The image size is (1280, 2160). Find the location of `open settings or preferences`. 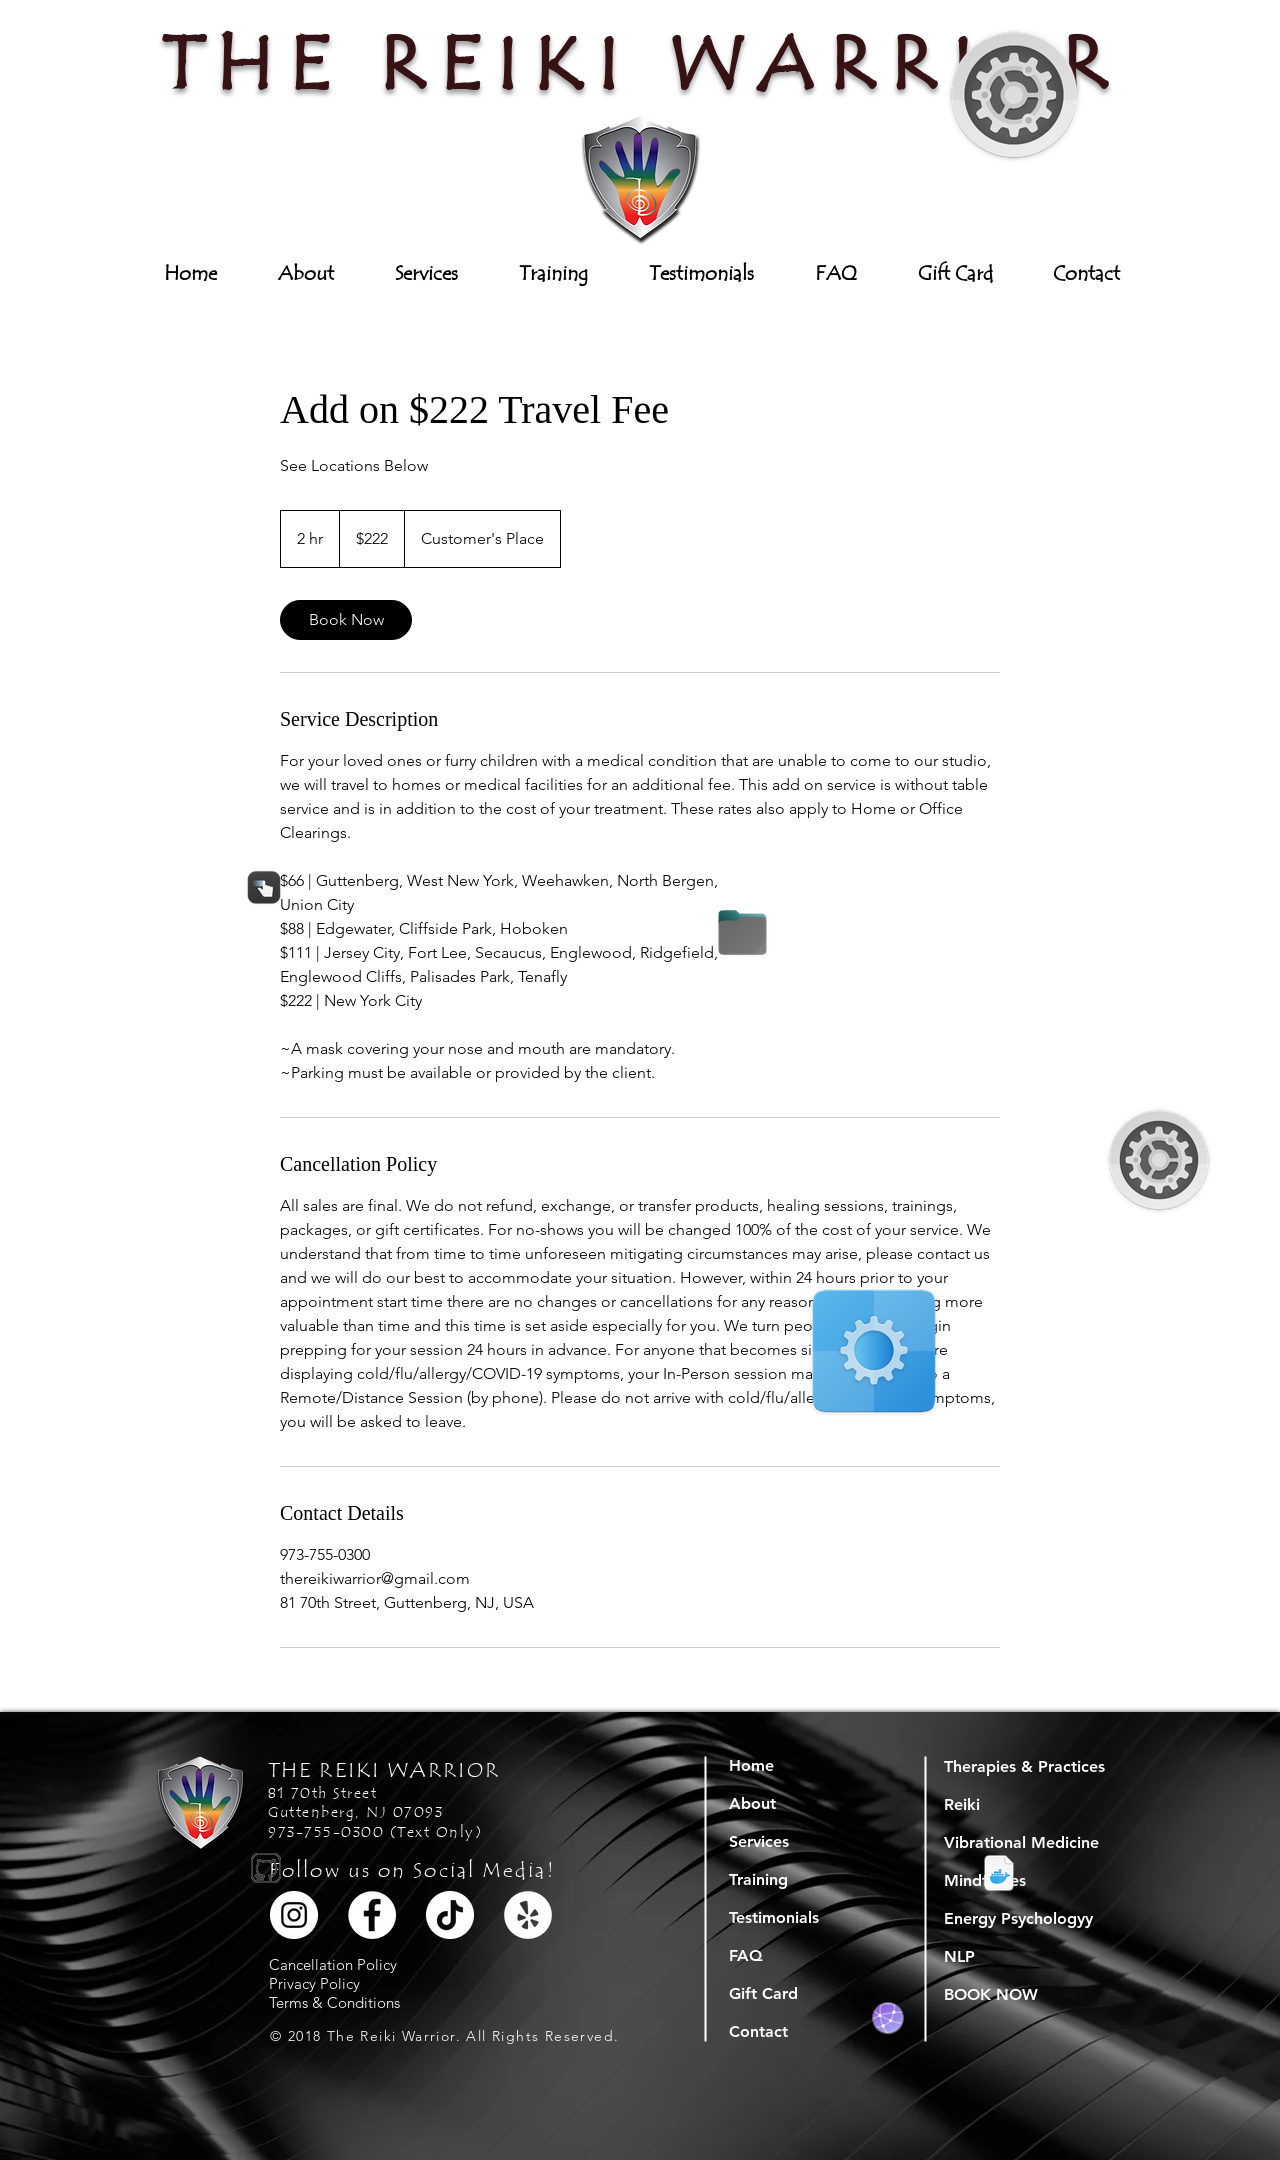

open settings or preferences is located at coordinates (1014, 95).